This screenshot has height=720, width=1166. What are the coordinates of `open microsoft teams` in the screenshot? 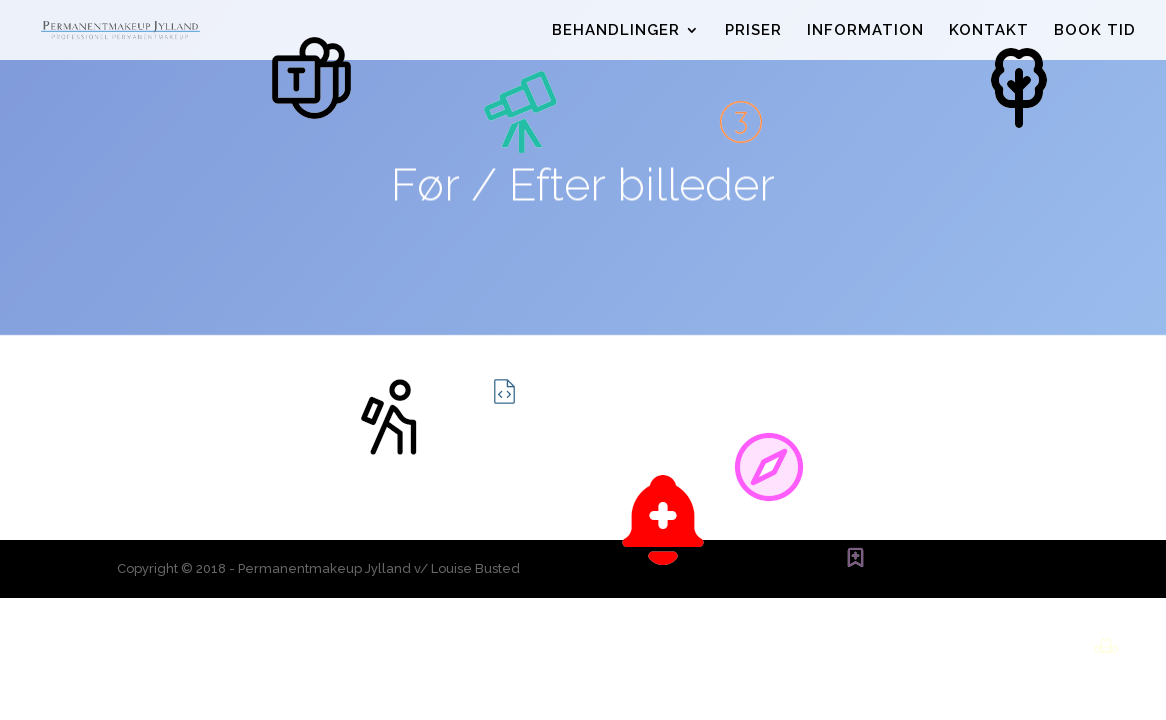 It's located at (311, 79).